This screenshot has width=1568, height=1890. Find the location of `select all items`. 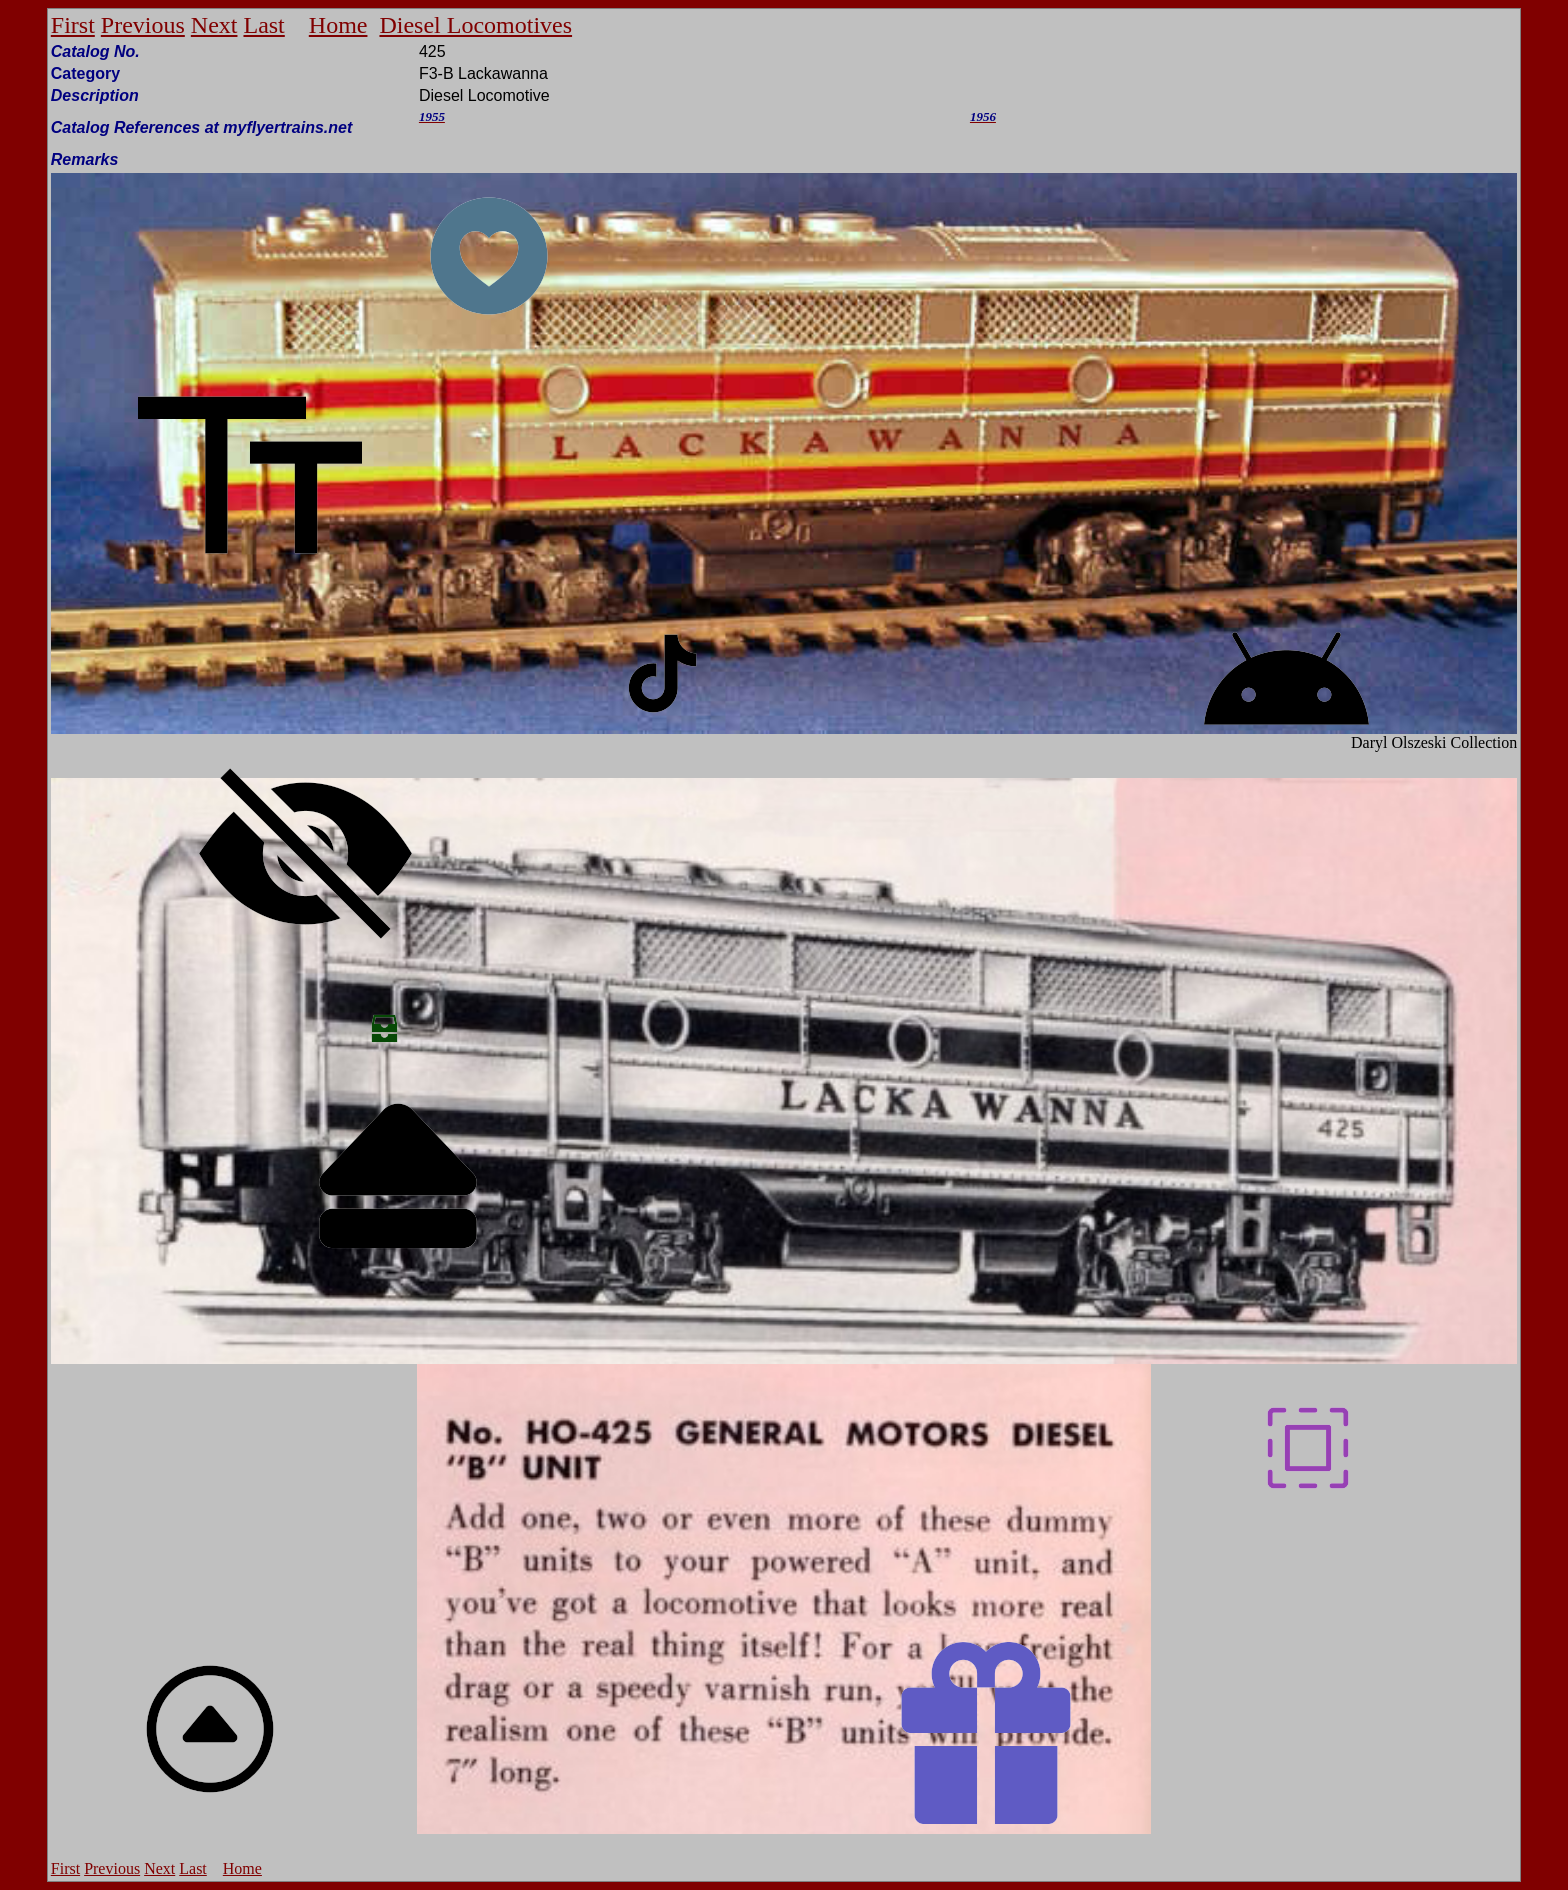

select all items is located at coordinates (1308, 1448).